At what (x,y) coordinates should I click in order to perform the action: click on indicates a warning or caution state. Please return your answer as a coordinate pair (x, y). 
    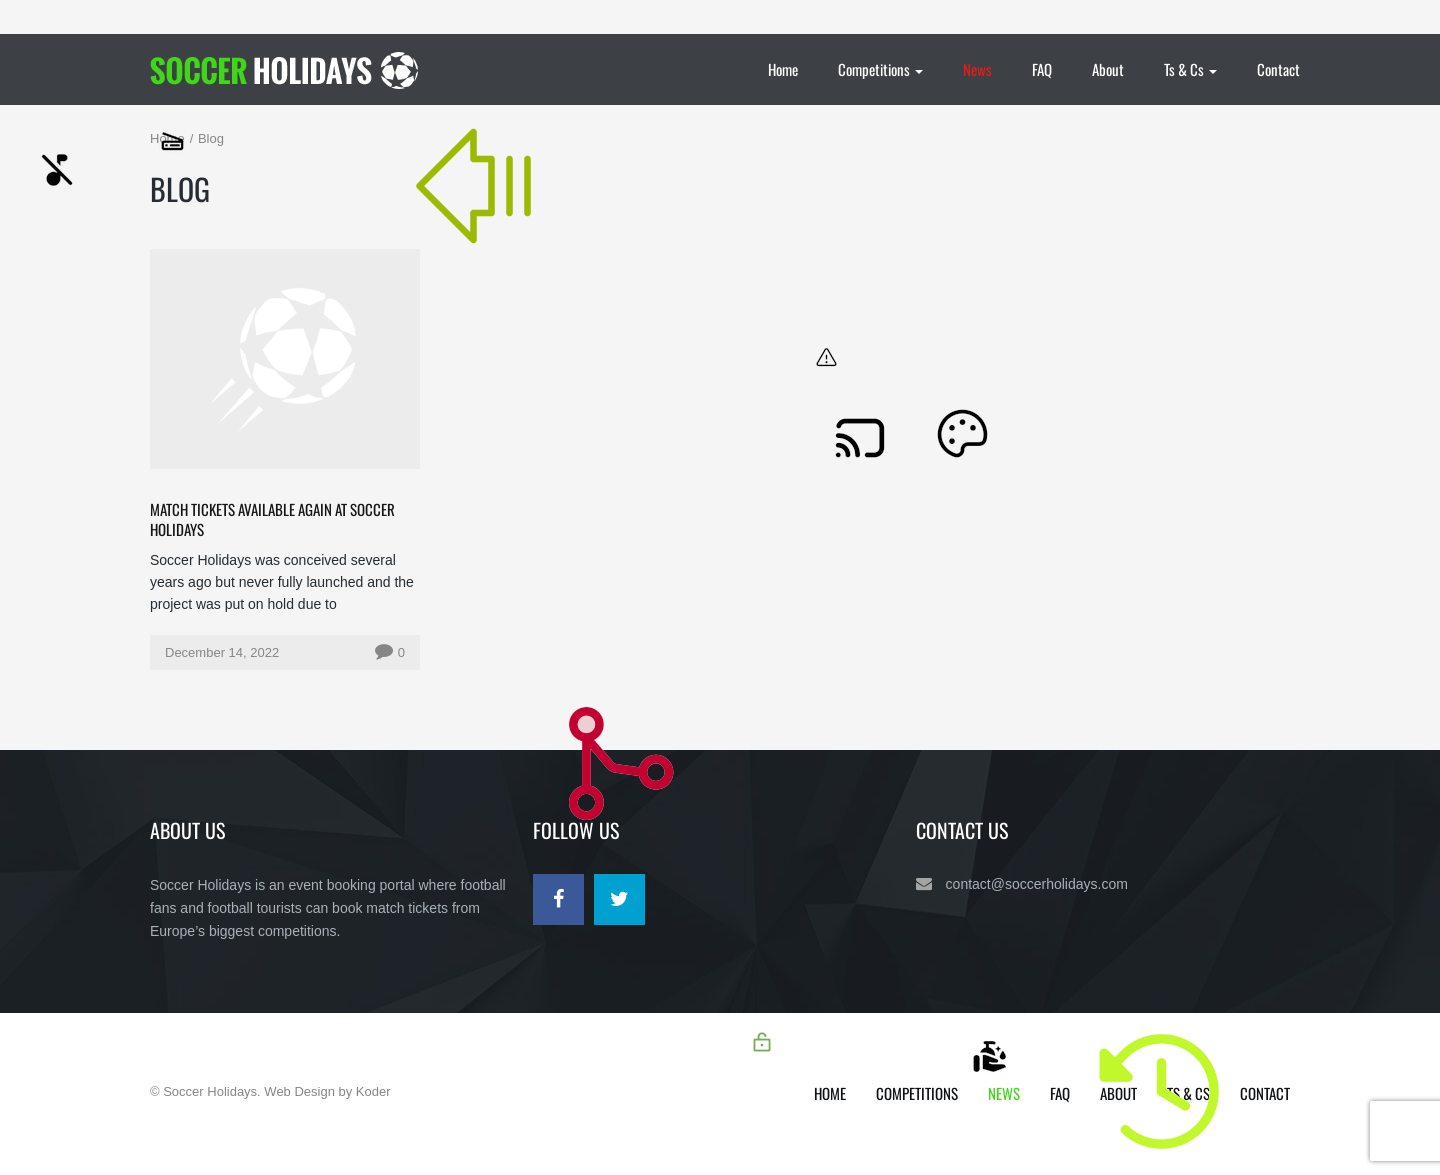
    Looking at the image, I should click on (826, 357).